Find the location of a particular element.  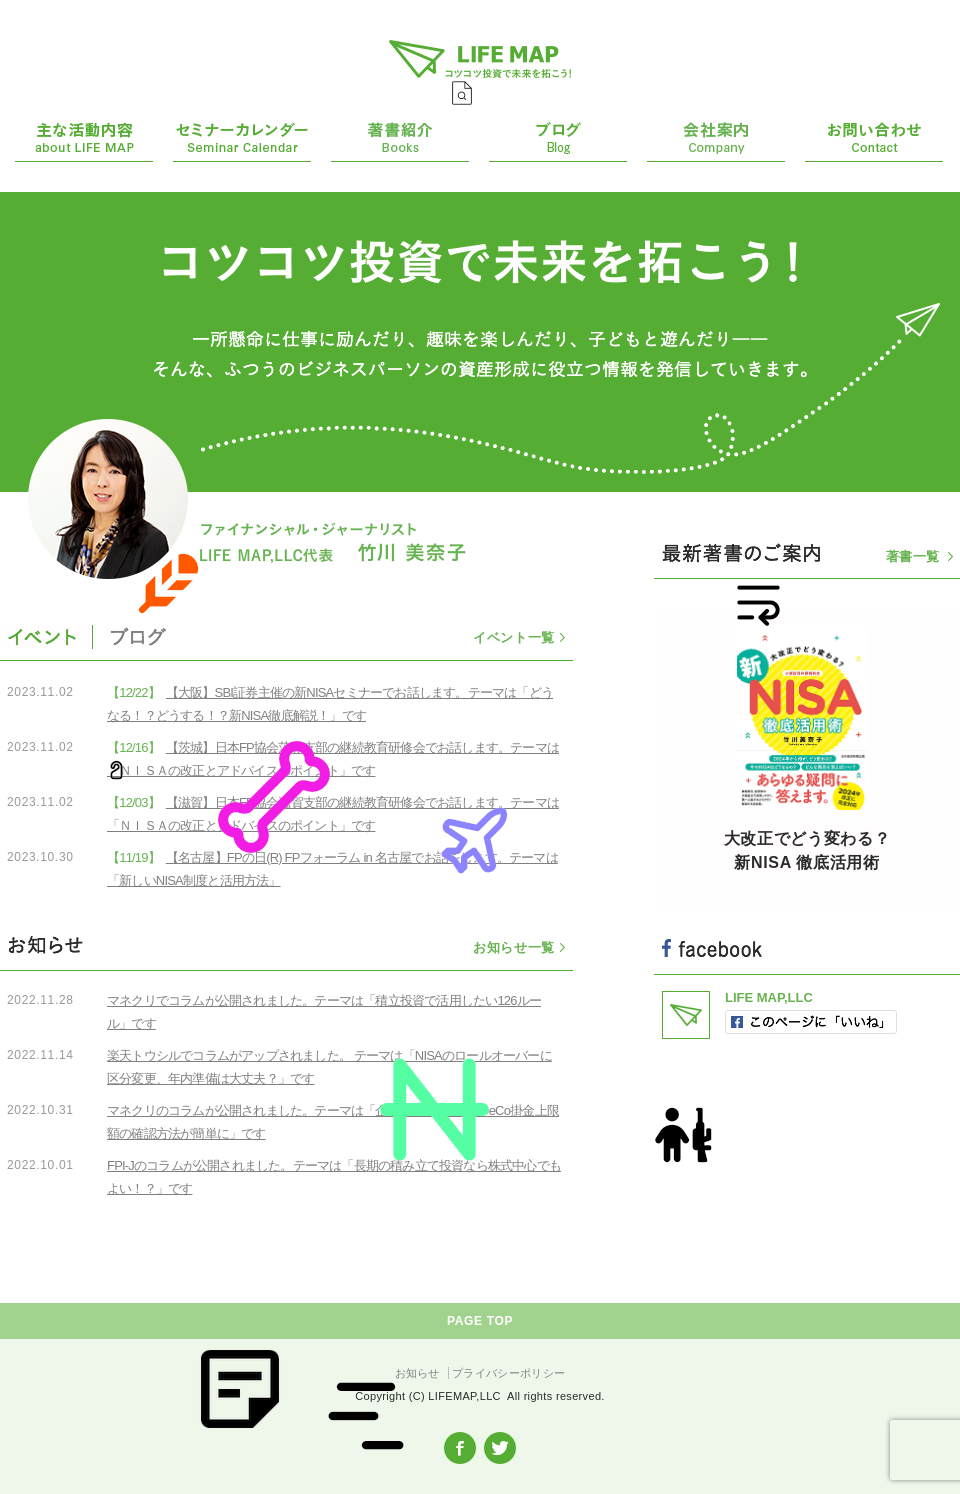

nigerian naira currency symbol is located at coordinates (434, 1109).